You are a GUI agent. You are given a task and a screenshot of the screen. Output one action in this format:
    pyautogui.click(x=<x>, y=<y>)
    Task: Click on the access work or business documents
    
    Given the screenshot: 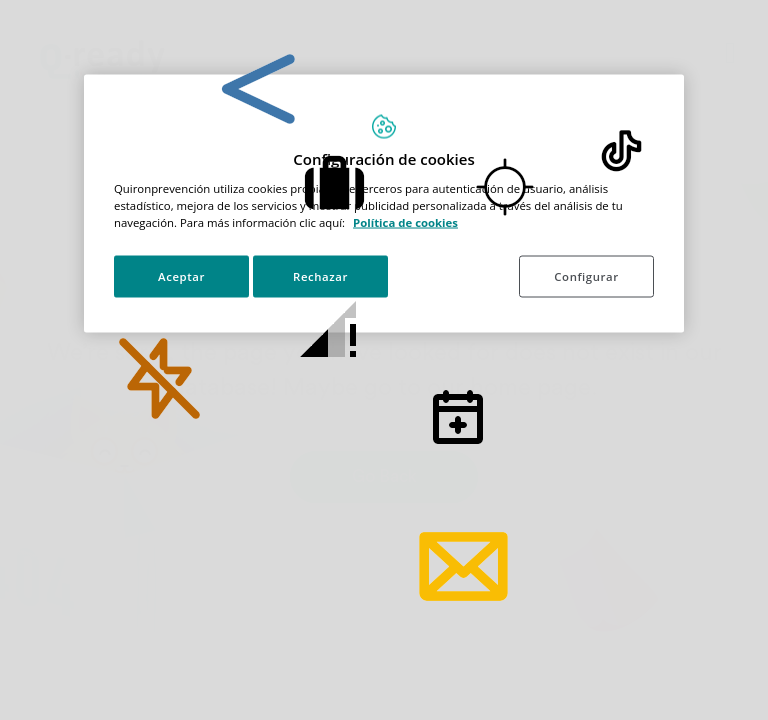 What is the action you would take?
    pyautogui.click(x=334, y=182)
    